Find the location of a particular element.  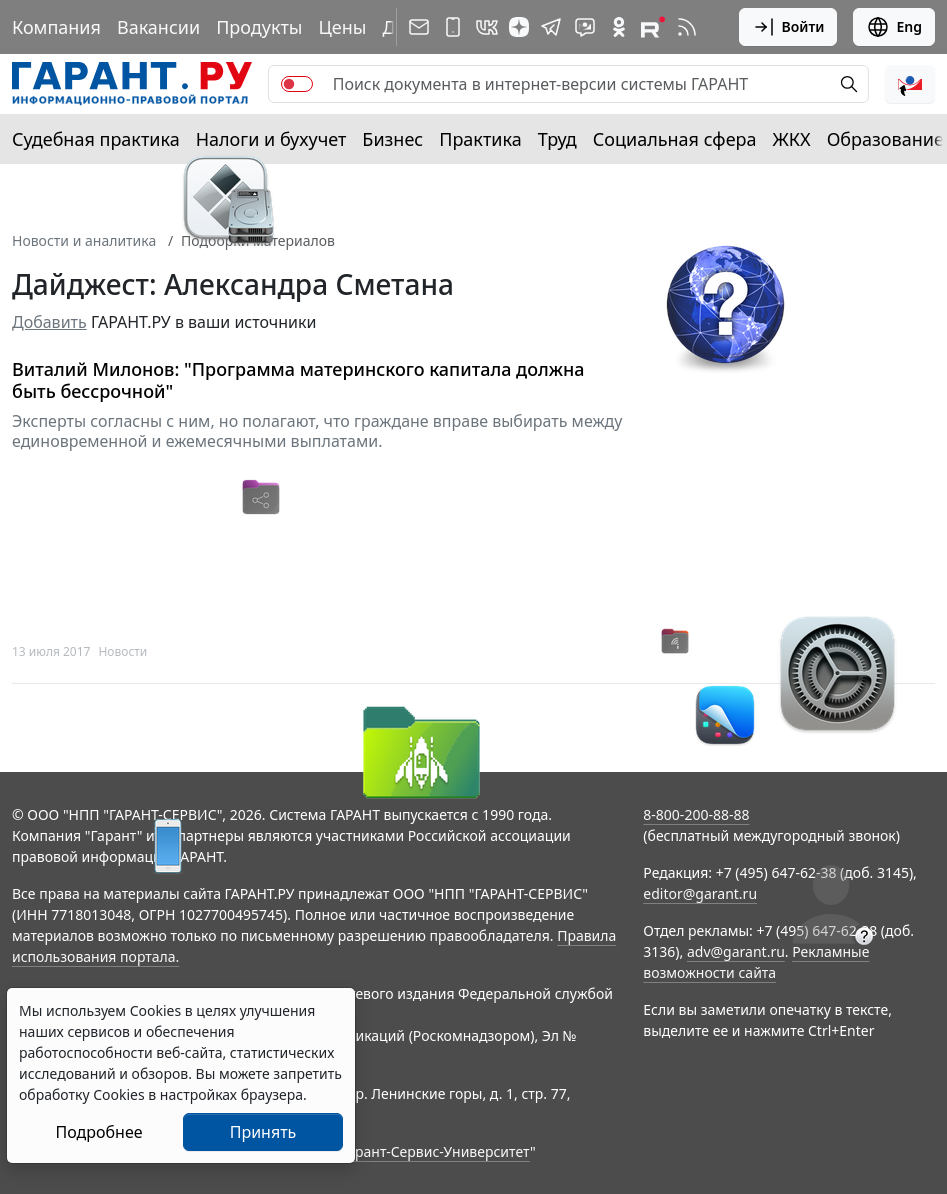

connect to a network or server is located at coordinates (725, 304).